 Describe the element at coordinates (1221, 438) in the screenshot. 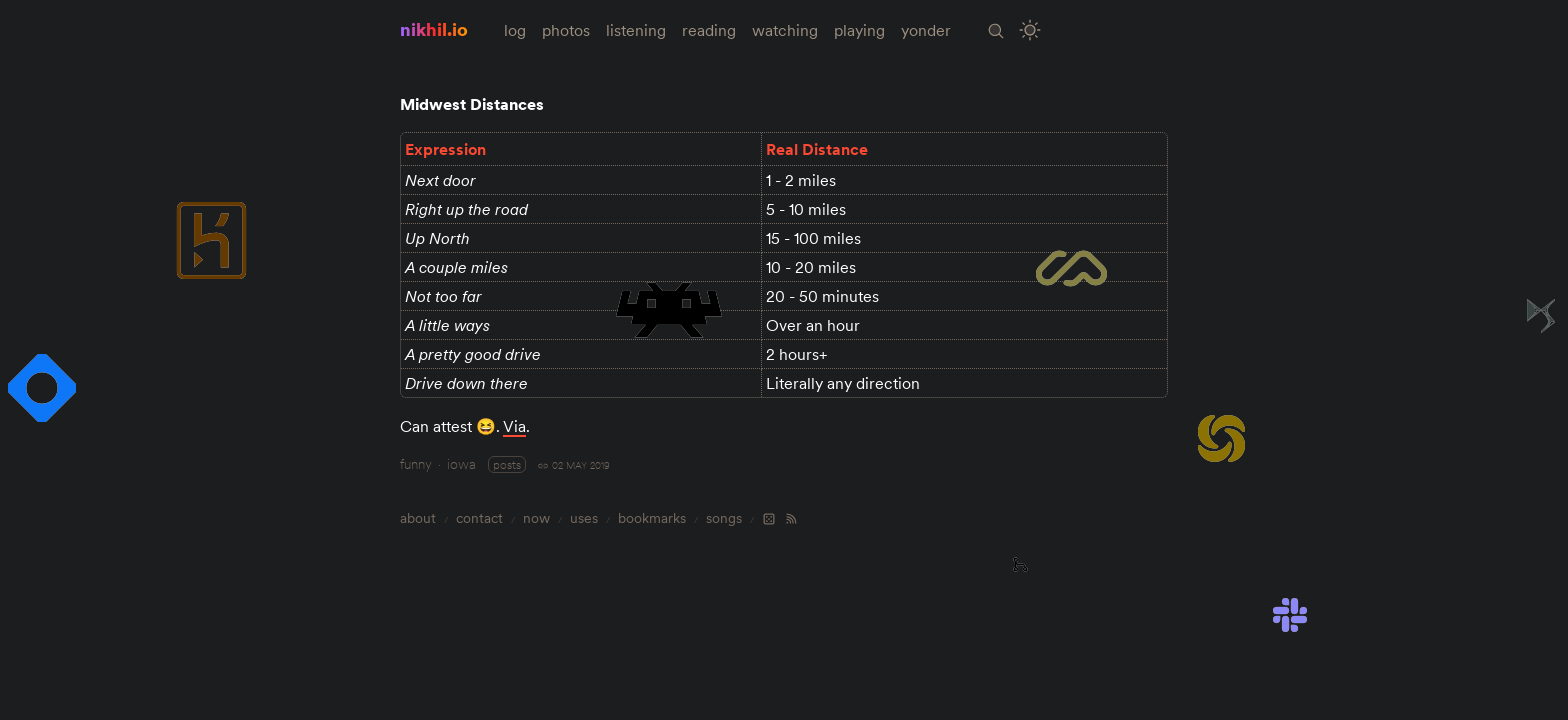

I see `open the sololearn app` at that location.